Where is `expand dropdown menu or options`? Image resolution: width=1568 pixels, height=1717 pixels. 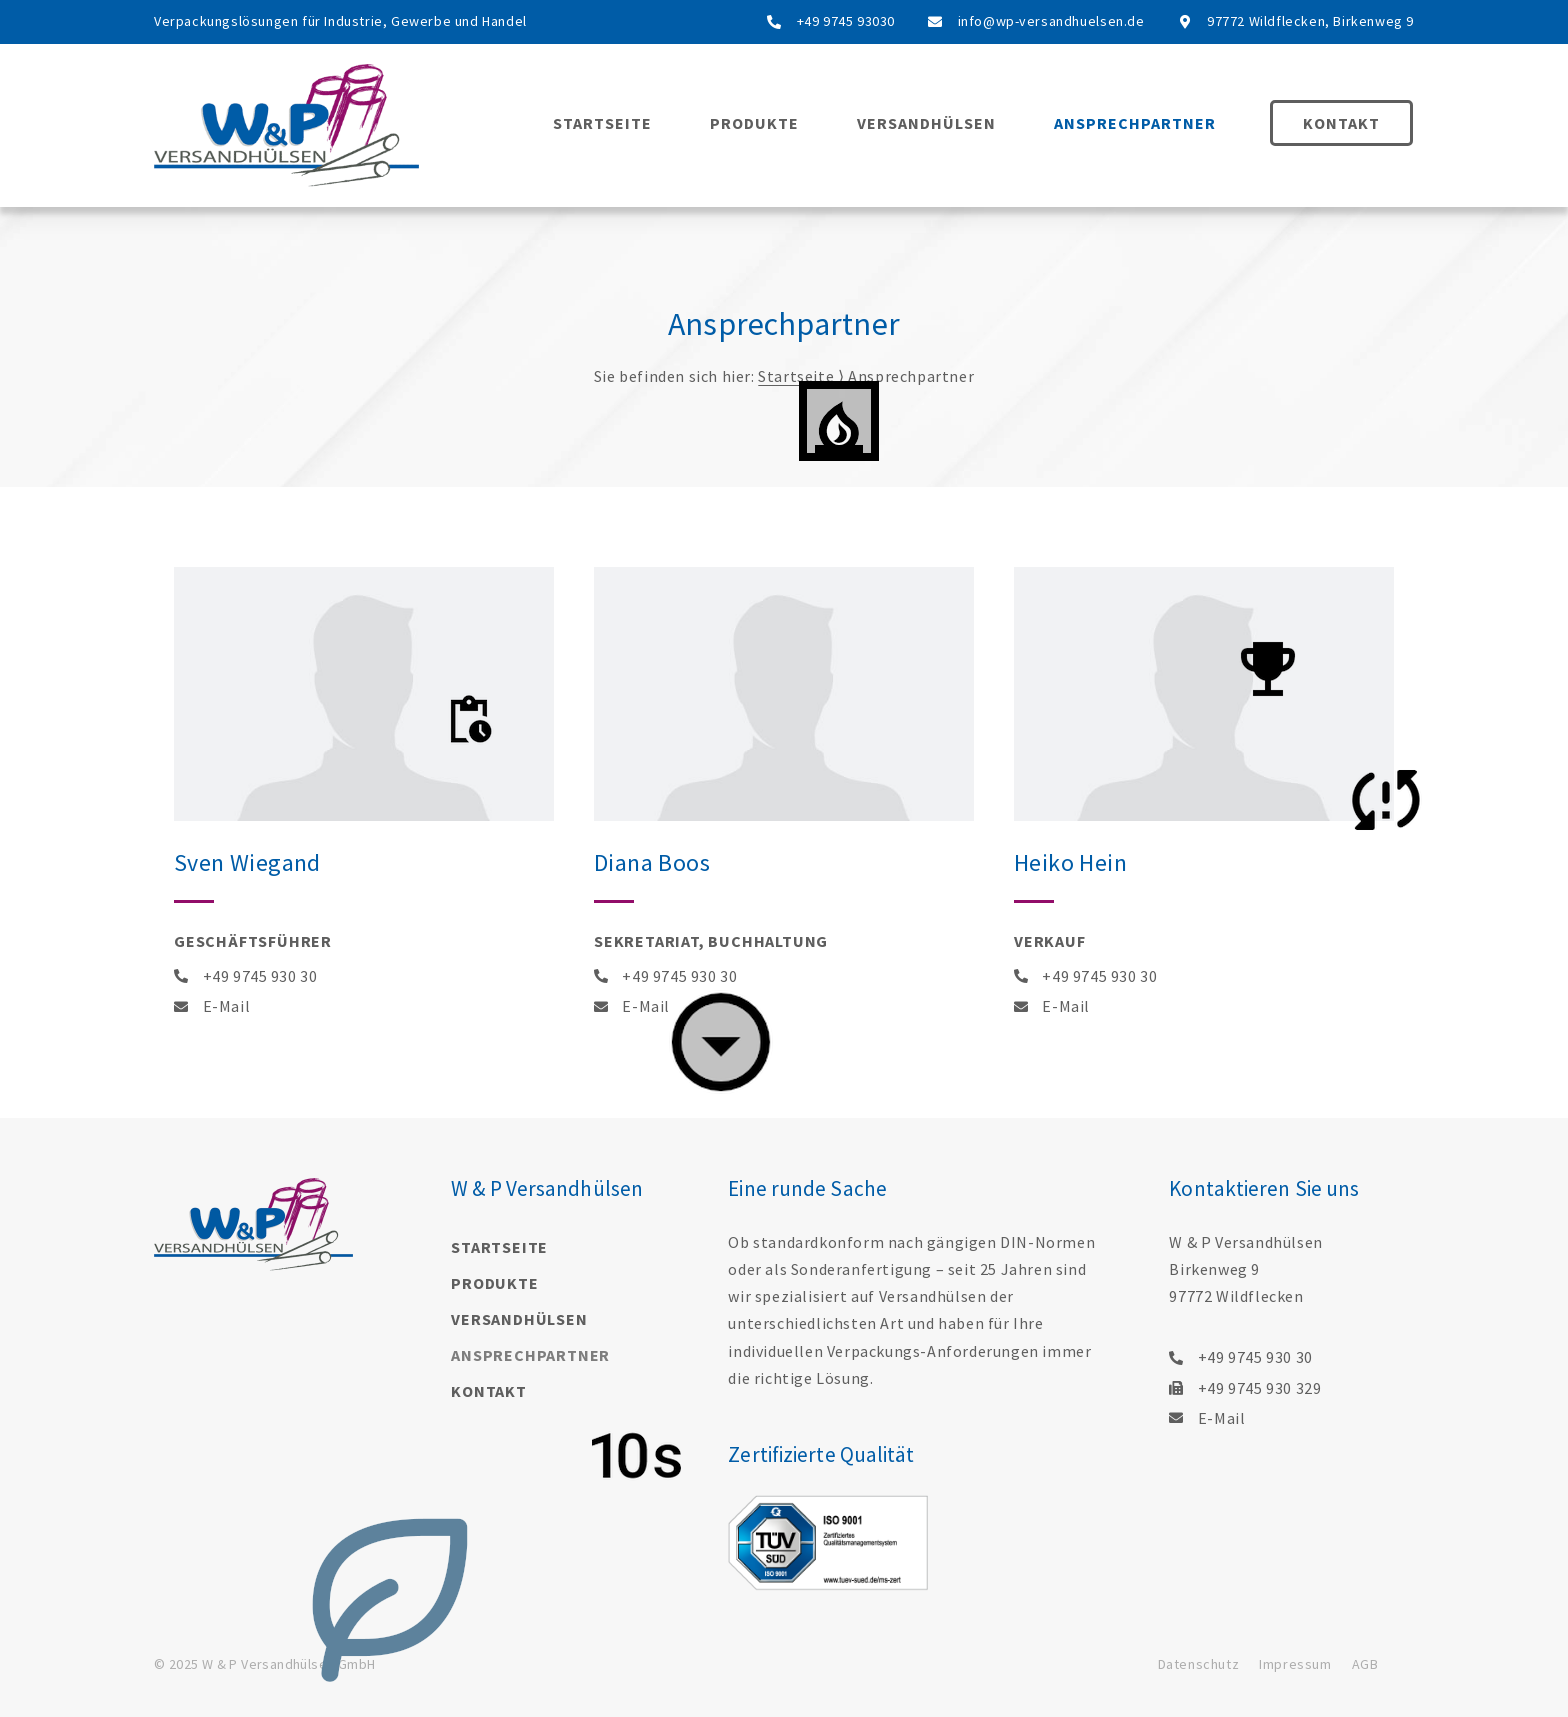 expand dropdown menu or options is located at coordinates (721, 1042).